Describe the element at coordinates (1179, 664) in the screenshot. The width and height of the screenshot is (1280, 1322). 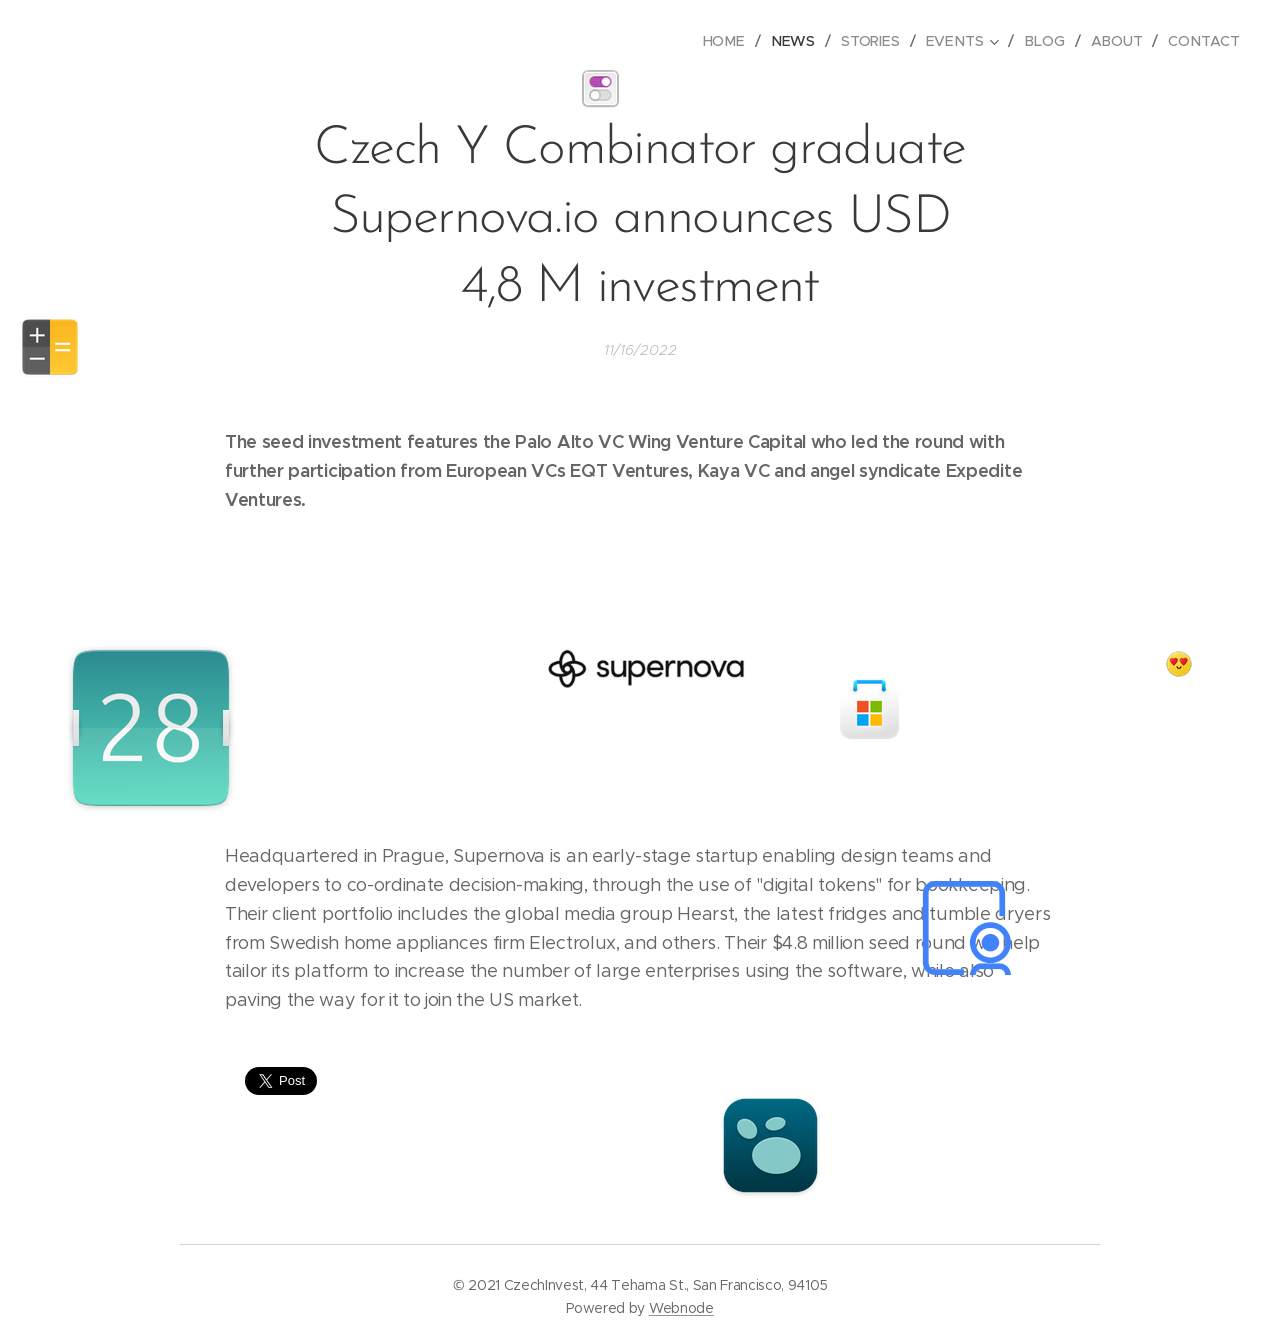
I see `open the Socialize app` at that location.